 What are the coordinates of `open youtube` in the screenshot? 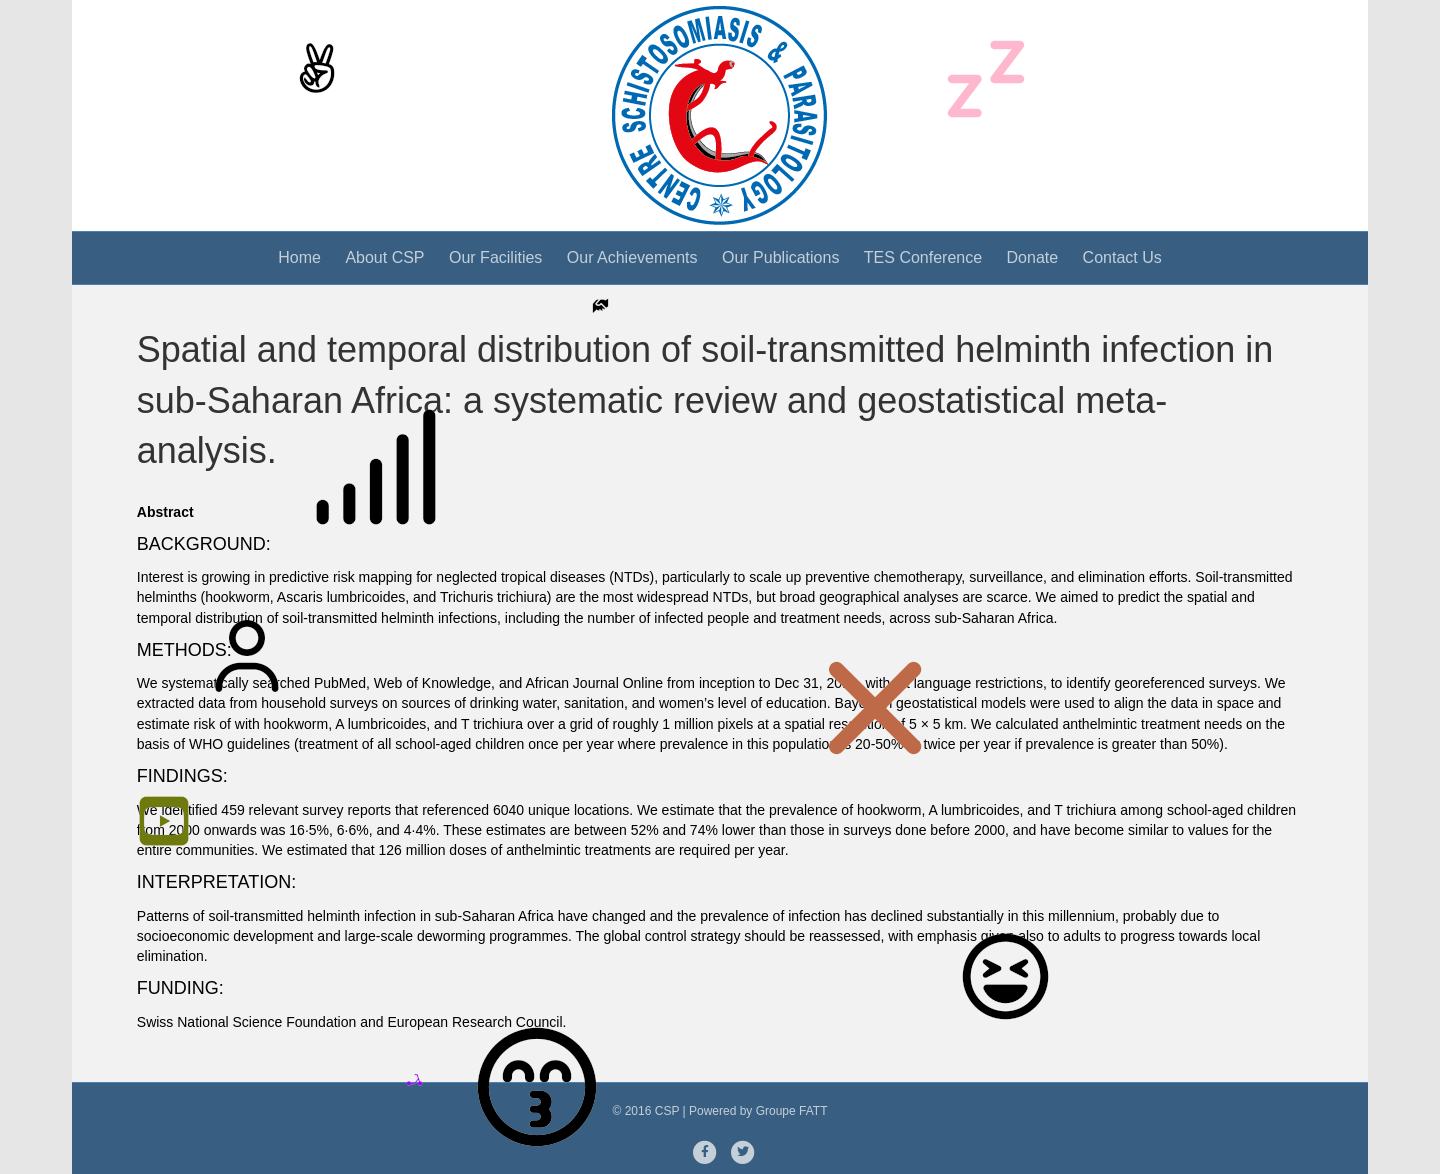 It's located at (164, 821).